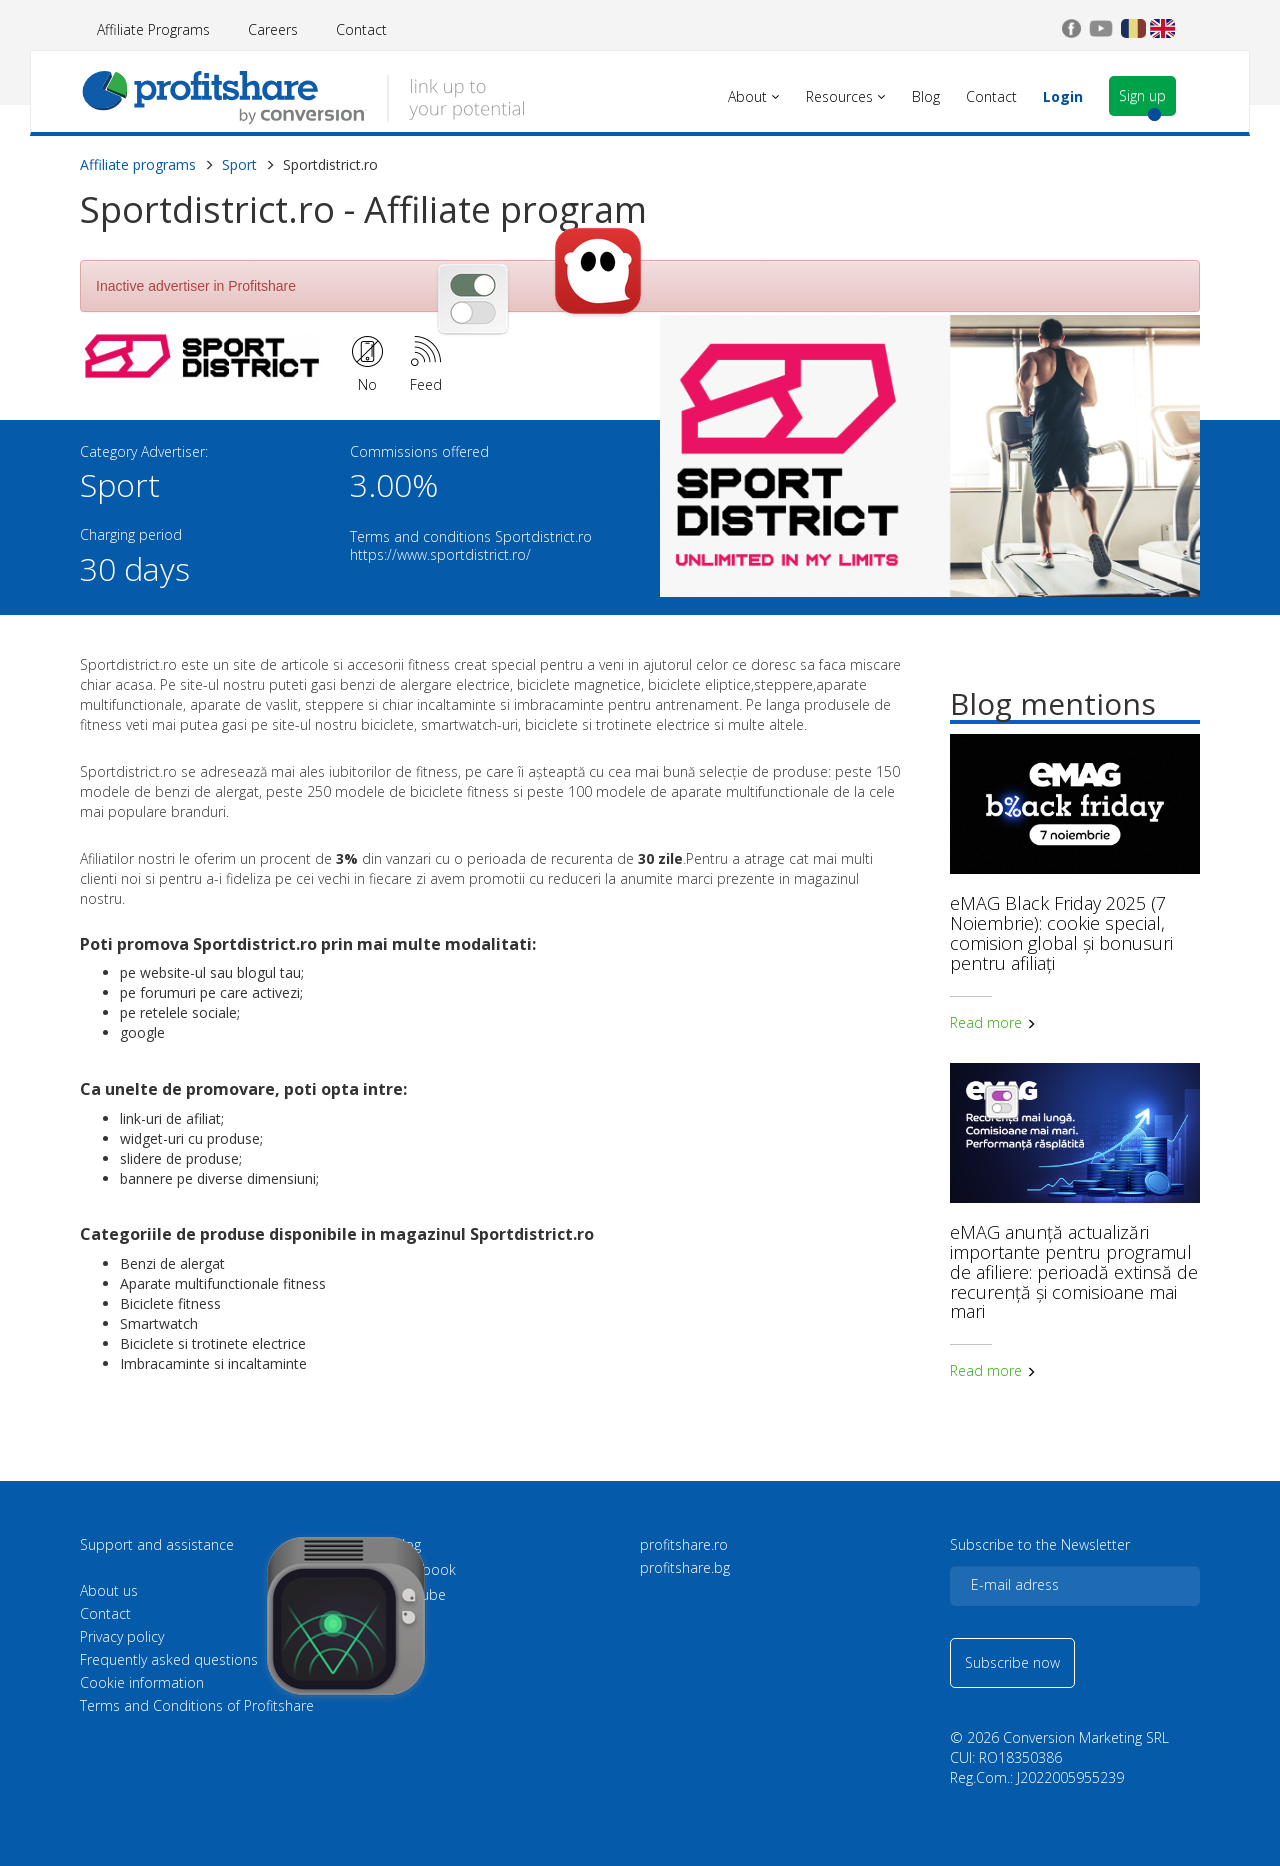 This screenshot has width=1280, height=1866. I want to click on open system tweaks or settings customization, so click(1002, 1102).